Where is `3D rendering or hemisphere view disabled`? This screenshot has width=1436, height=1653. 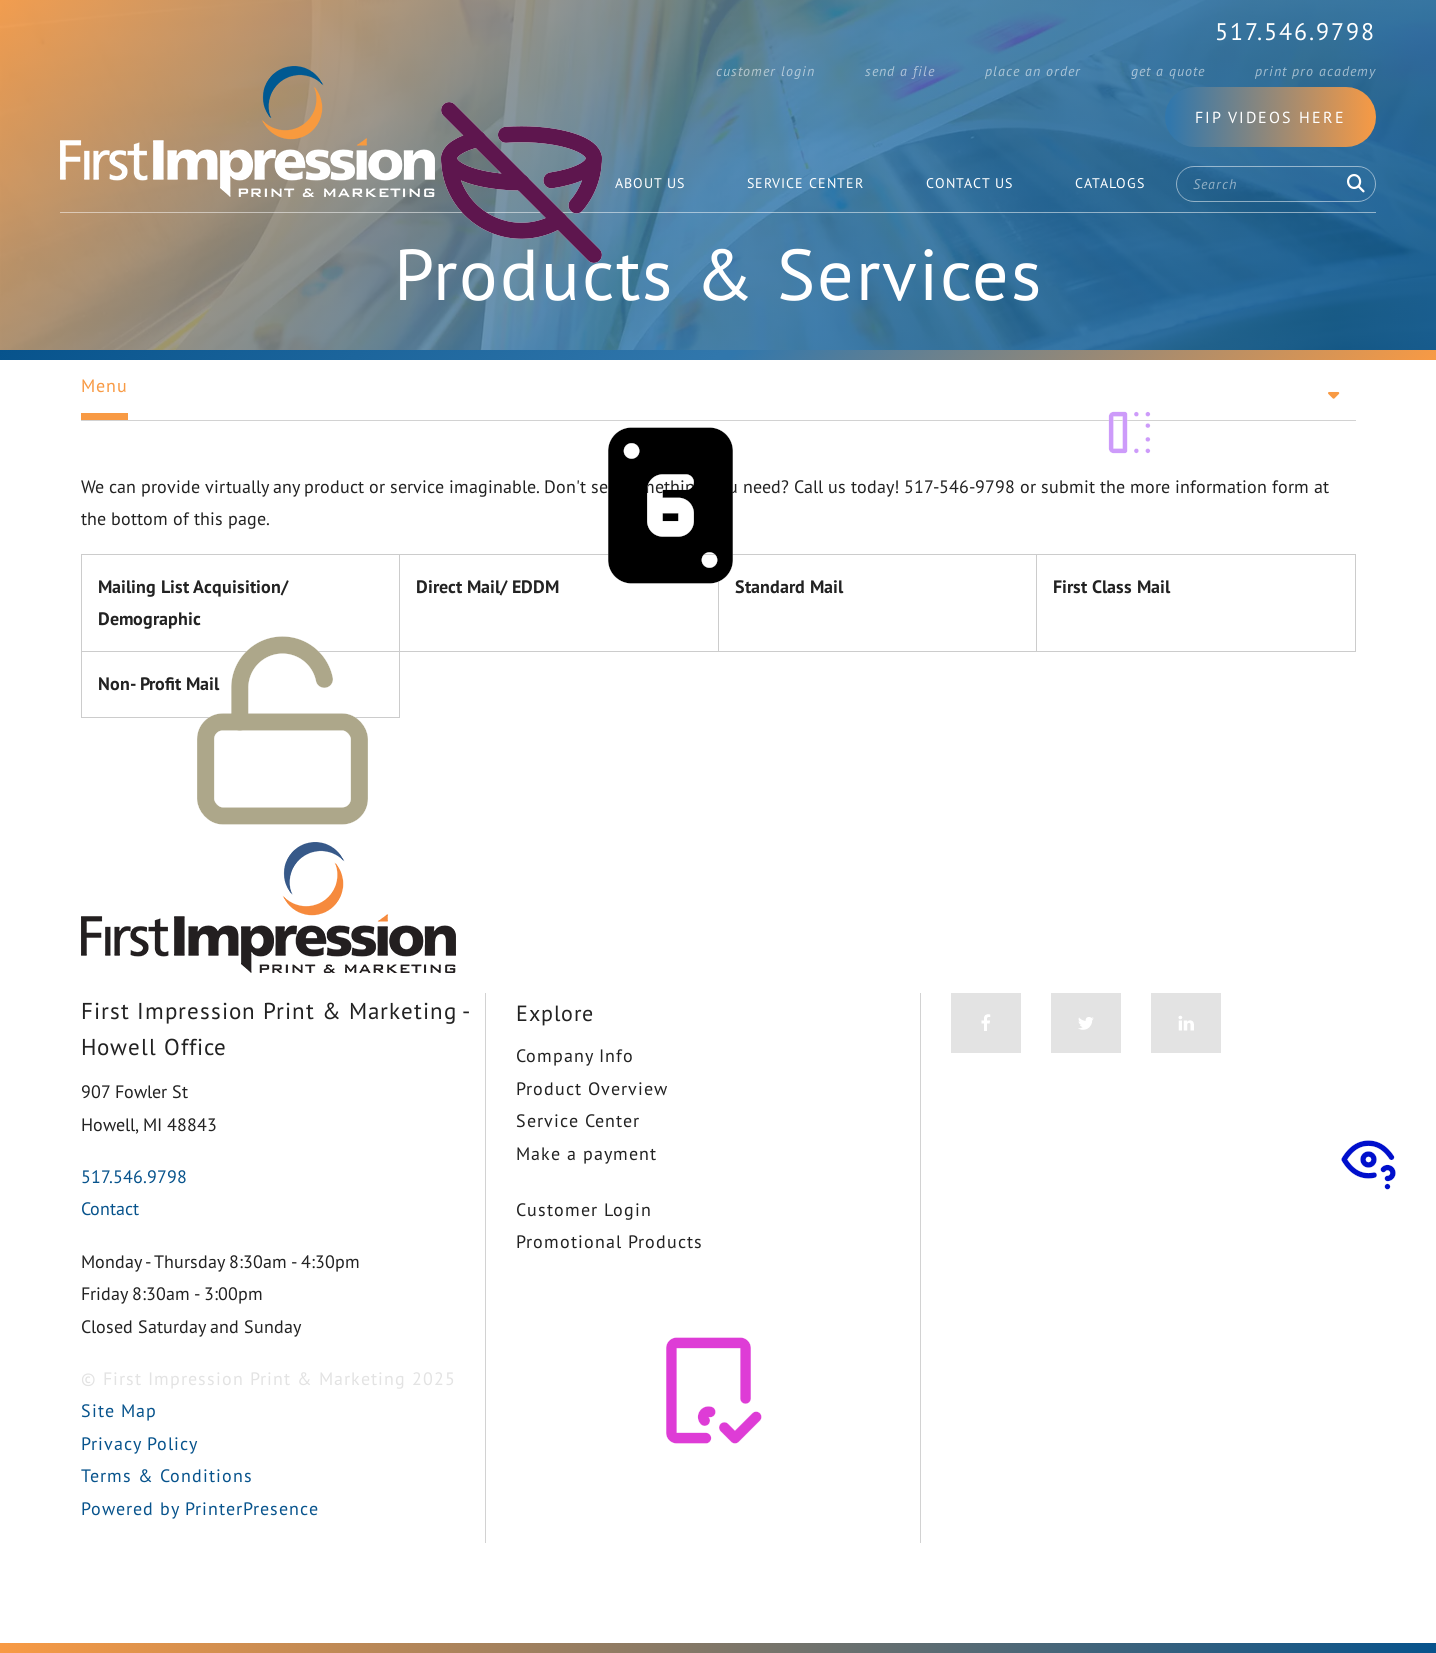
3D rendering or hemisphere view disabled is located at coordinates (521, 182).